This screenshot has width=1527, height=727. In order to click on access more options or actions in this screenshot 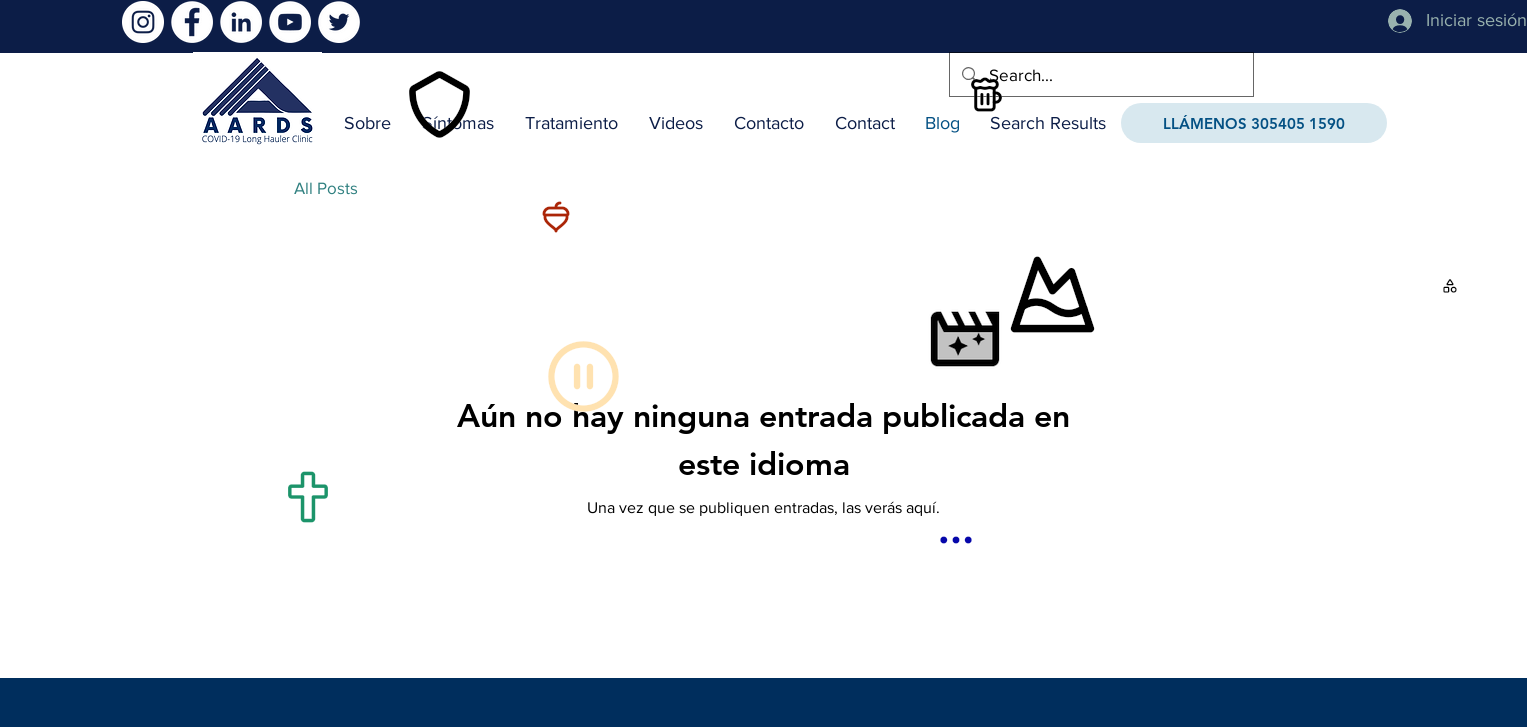, I will do `click(956, 540)`.